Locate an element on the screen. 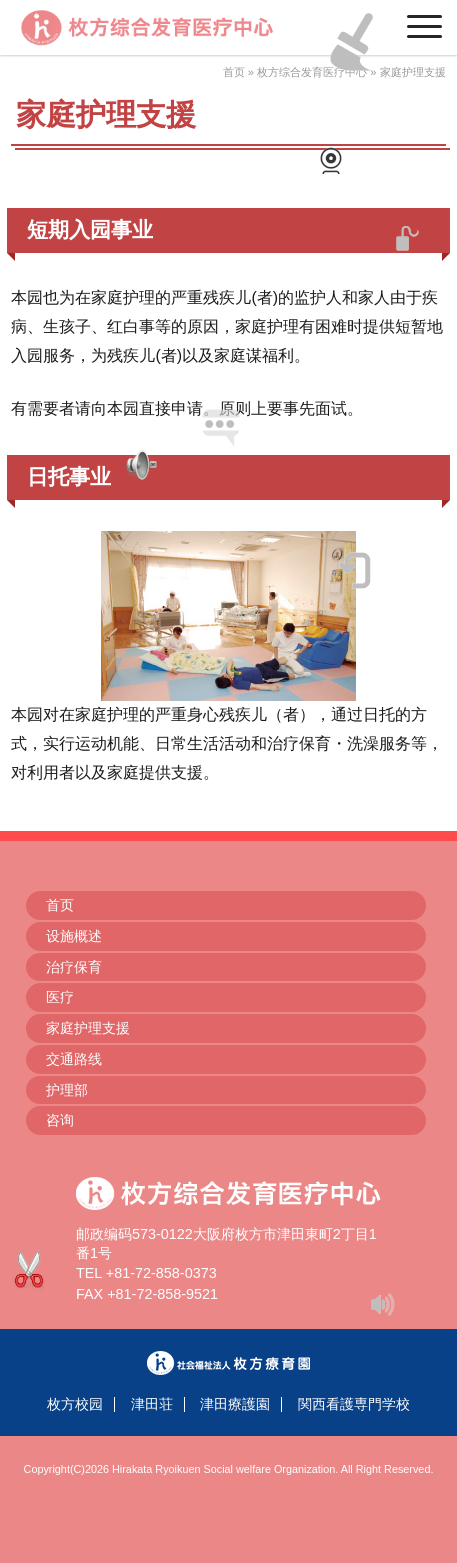 Image resolution: width=457 pixels, height=1563 pixels. access webcam settings is located at coordinates (331, 160).